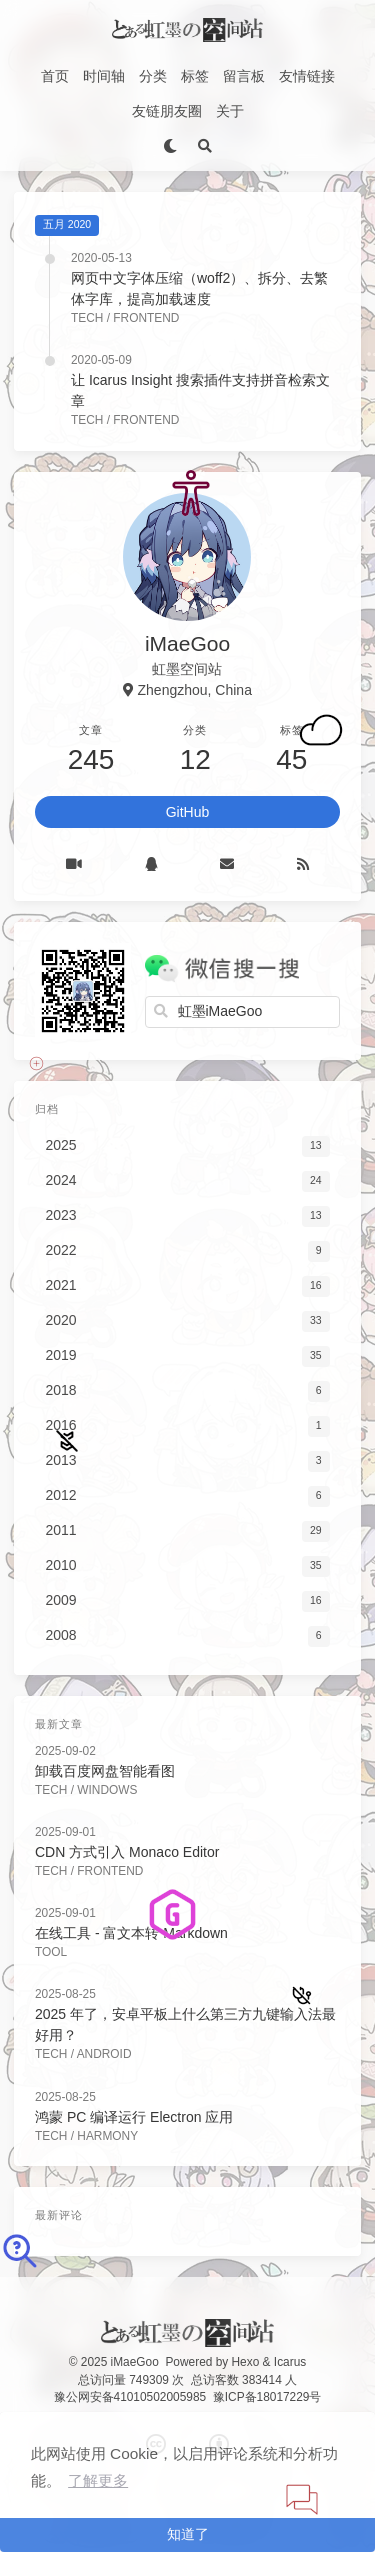  I want to click on disable badge notifications, so click(67, 1441).